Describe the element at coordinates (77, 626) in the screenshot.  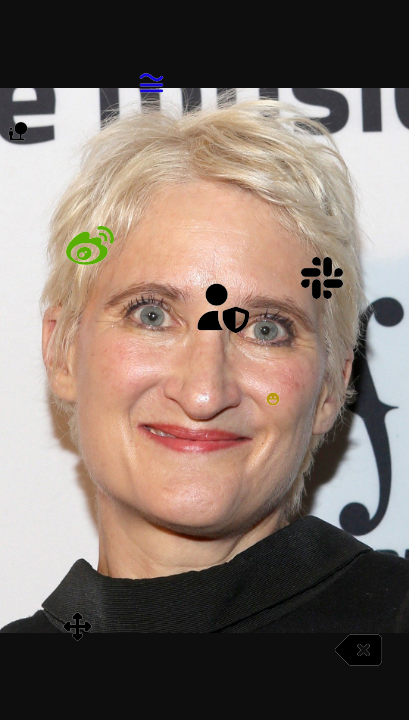
I see `move or reposition an element` at that location.